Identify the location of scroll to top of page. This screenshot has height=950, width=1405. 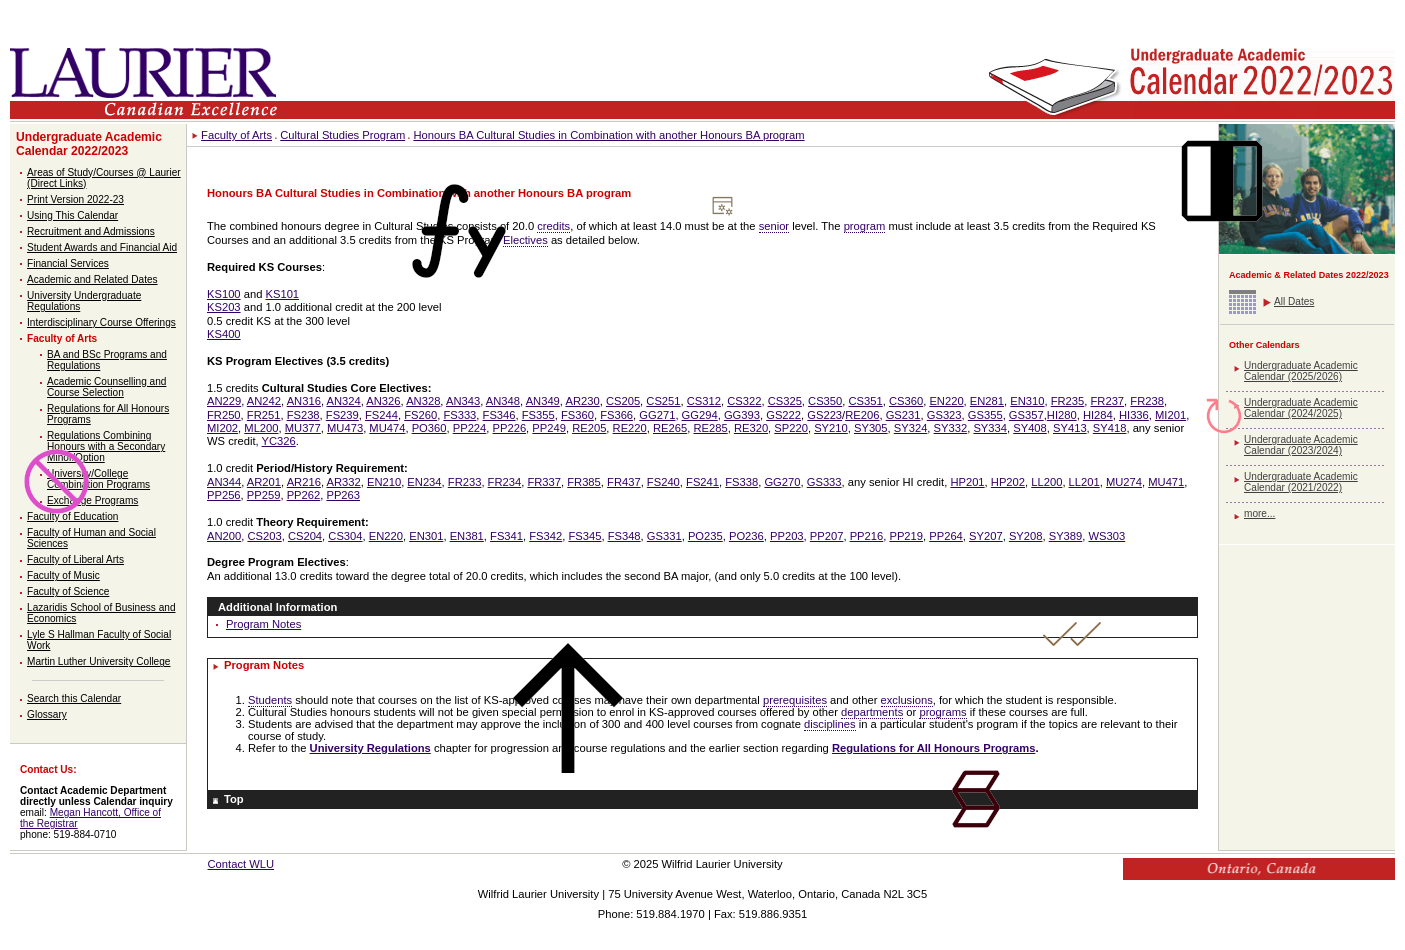
(568, 708).